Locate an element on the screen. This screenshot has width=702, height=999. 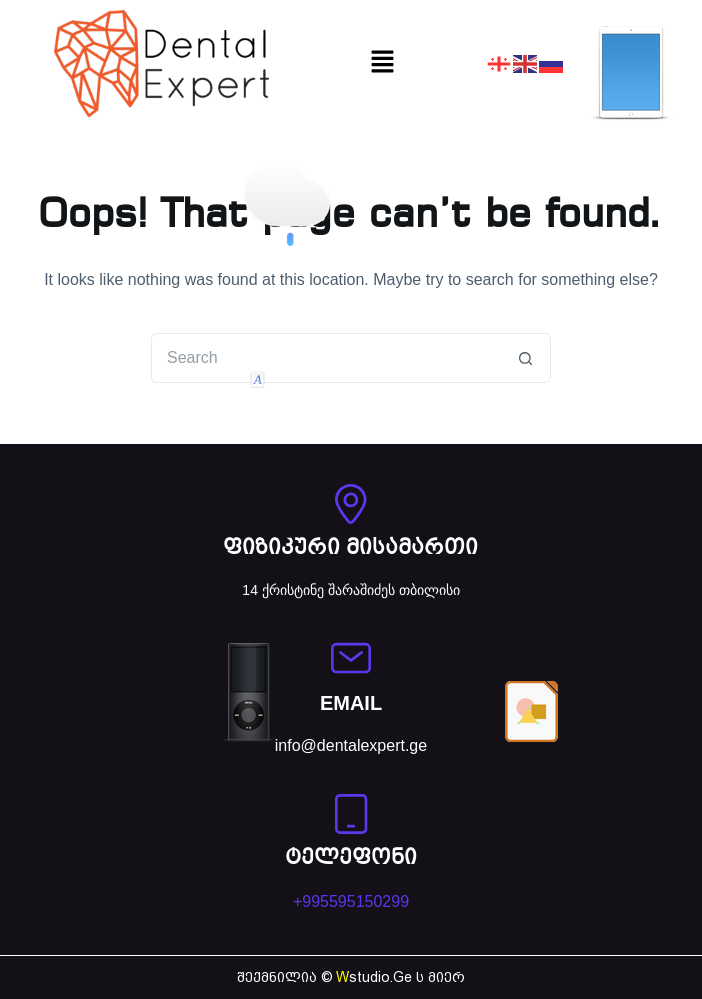
a TrueType font file is located at coordinates (257, 379).